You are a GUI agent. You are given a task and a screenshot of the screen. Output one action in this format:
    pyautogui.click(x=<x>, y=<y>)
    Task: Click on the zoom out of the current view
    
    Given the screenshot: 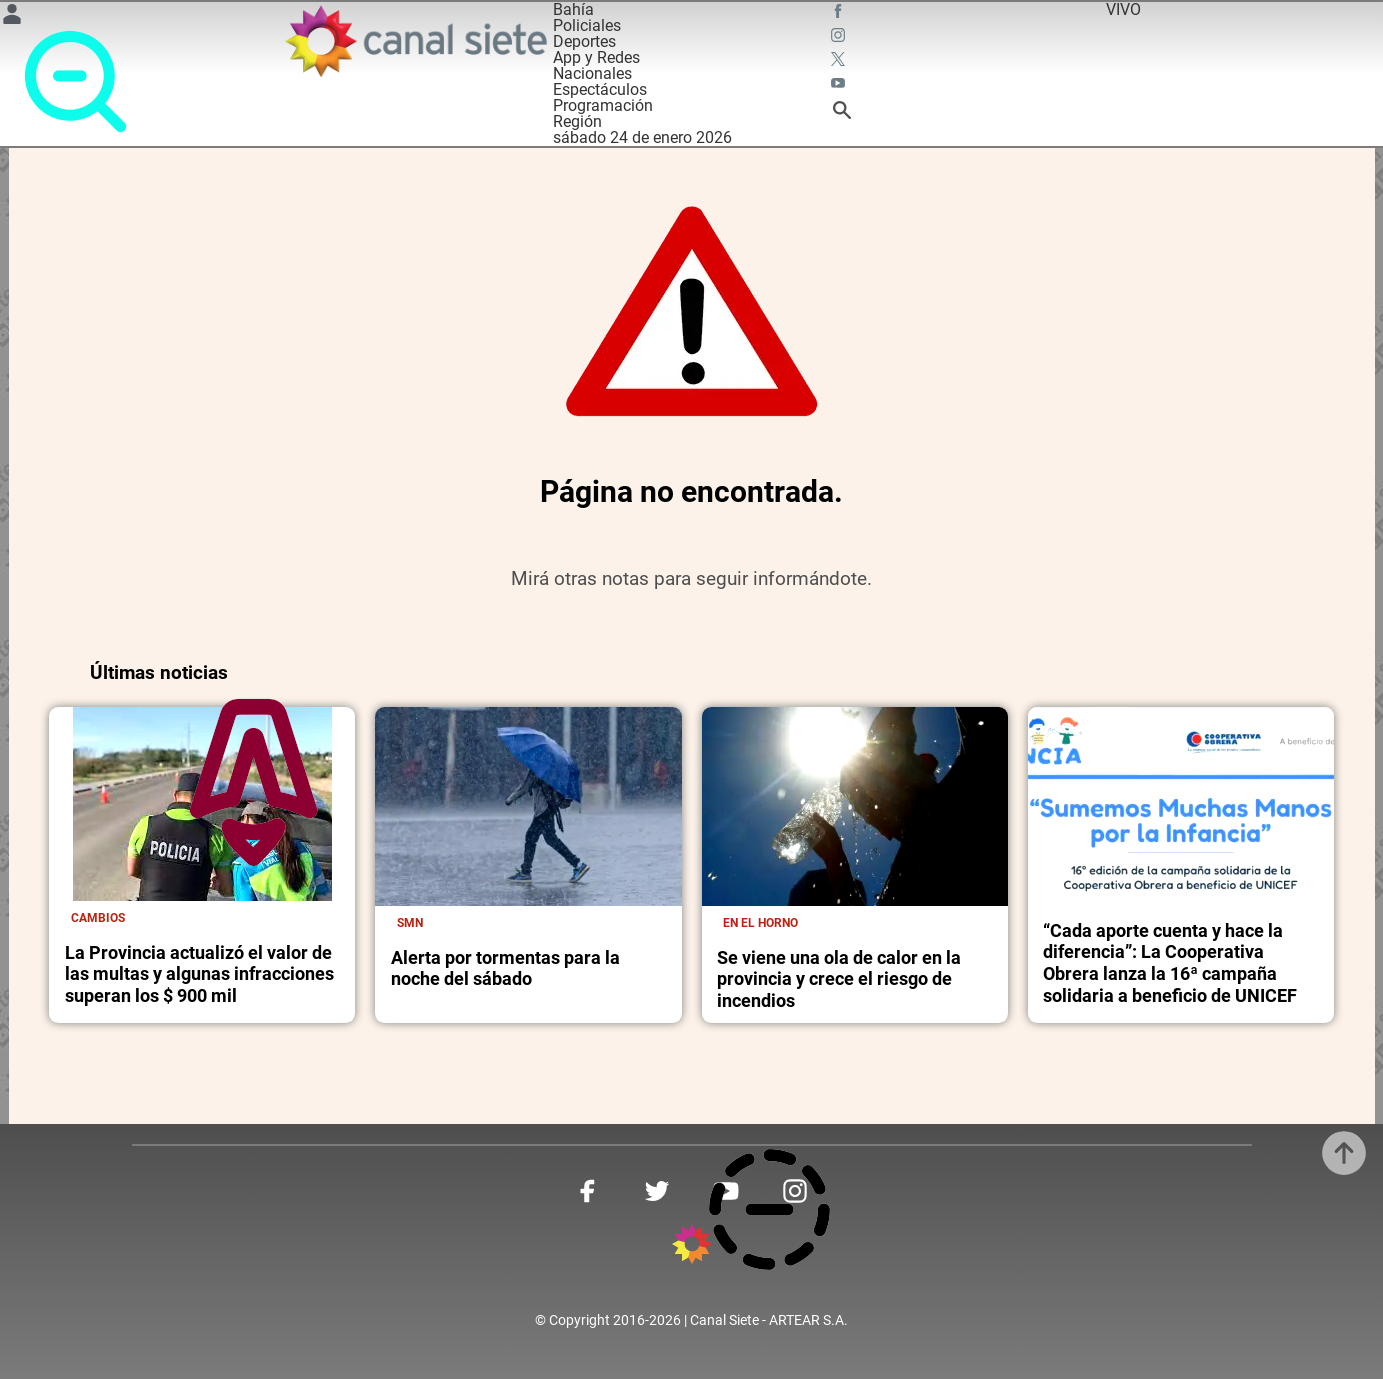 What is the action you would take?
    pyautogui.click(x=75, y=81)
    